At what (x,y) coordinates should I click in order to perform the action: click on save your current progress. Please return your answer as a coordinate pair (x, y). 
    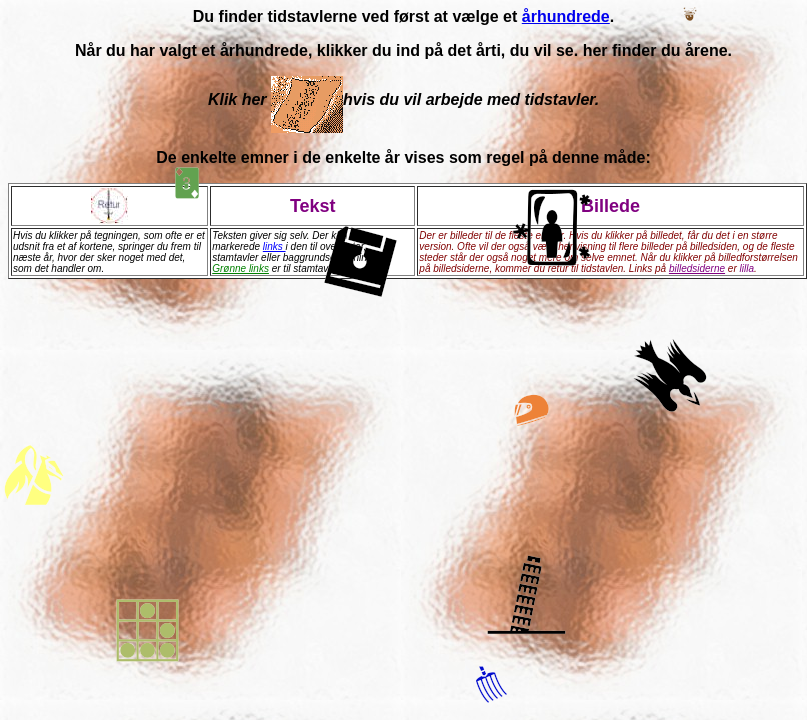
    Looking at the image, I should click on (360, 261).